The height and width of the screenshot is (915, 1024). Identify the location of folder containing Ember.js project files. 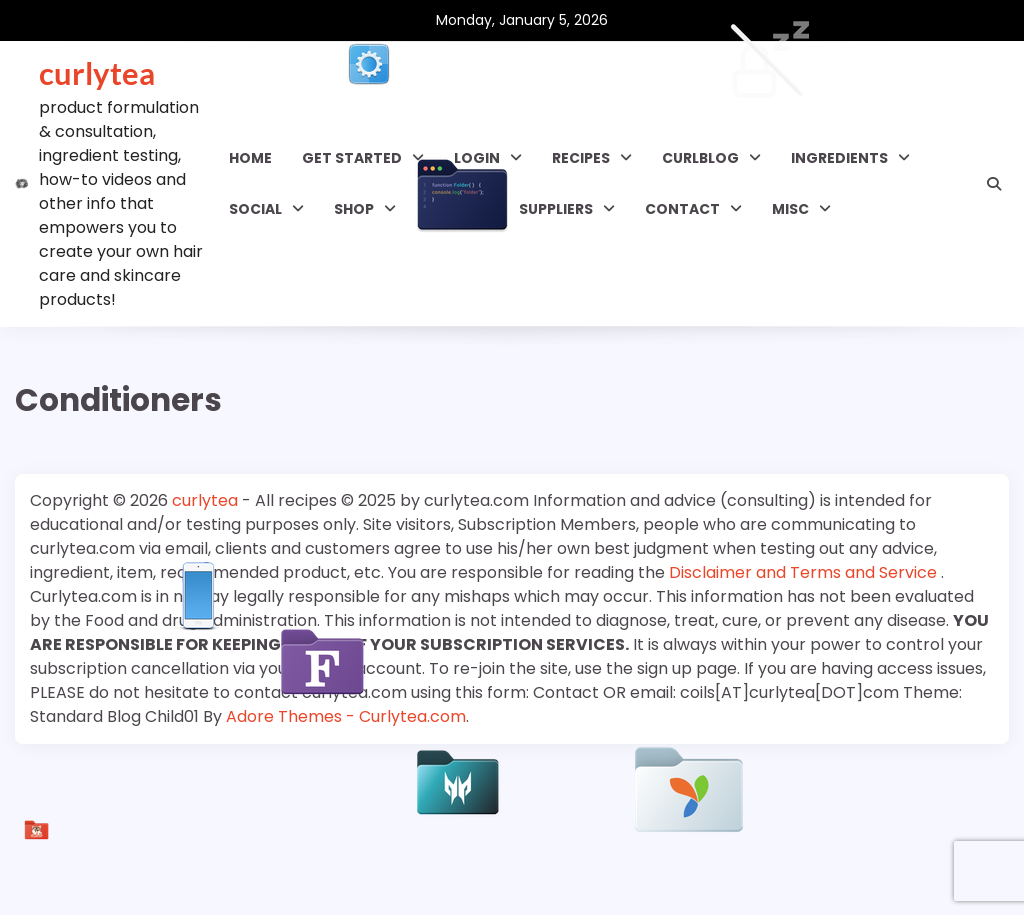
(36, 830).